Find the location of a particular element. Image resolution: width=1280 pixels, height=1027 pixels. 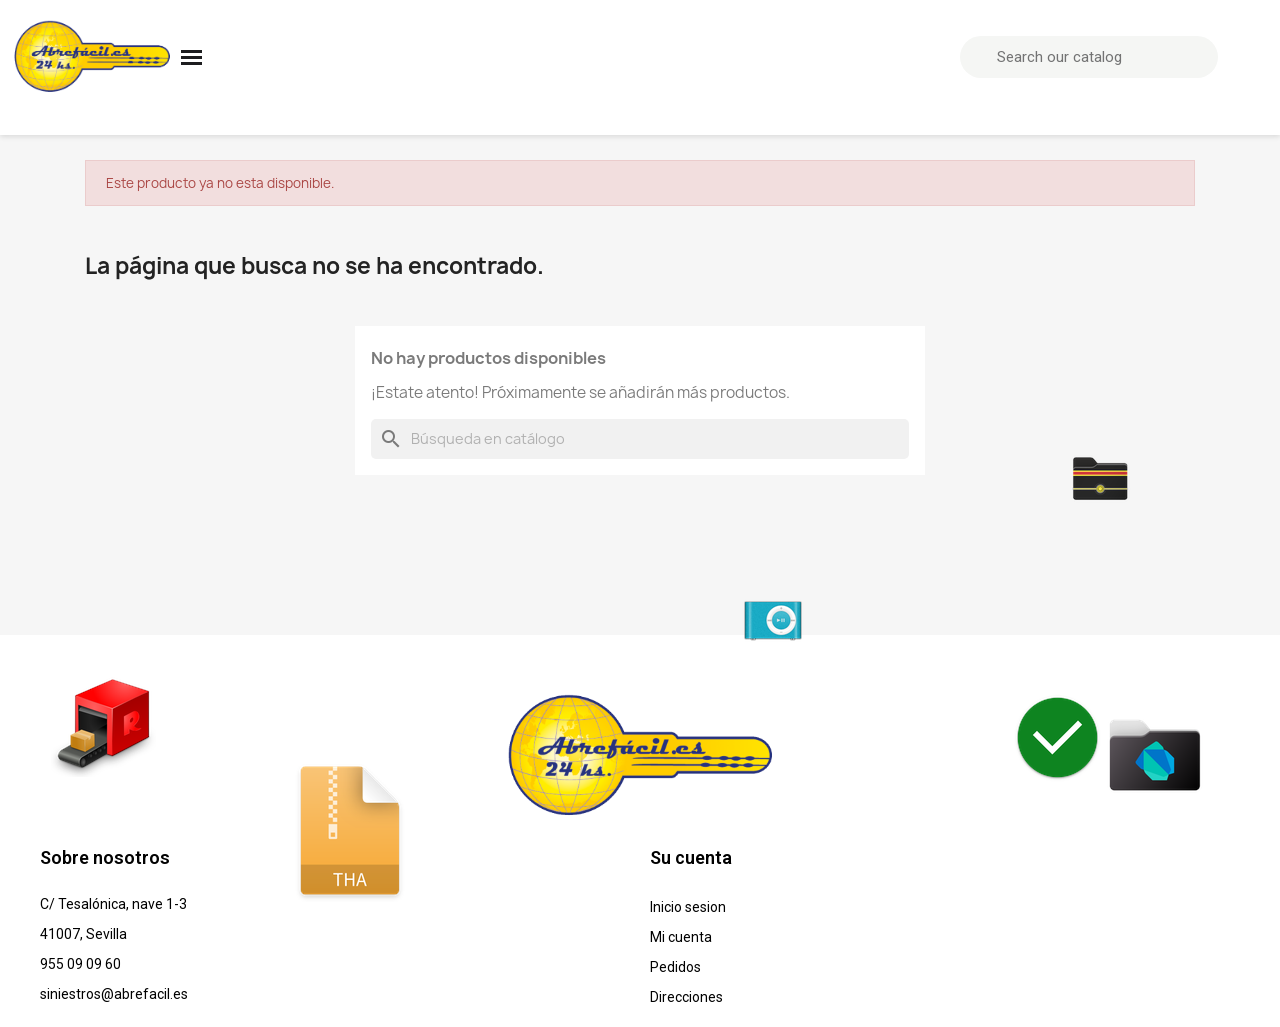

open dart project folder is located at coordinates (1154, 757).